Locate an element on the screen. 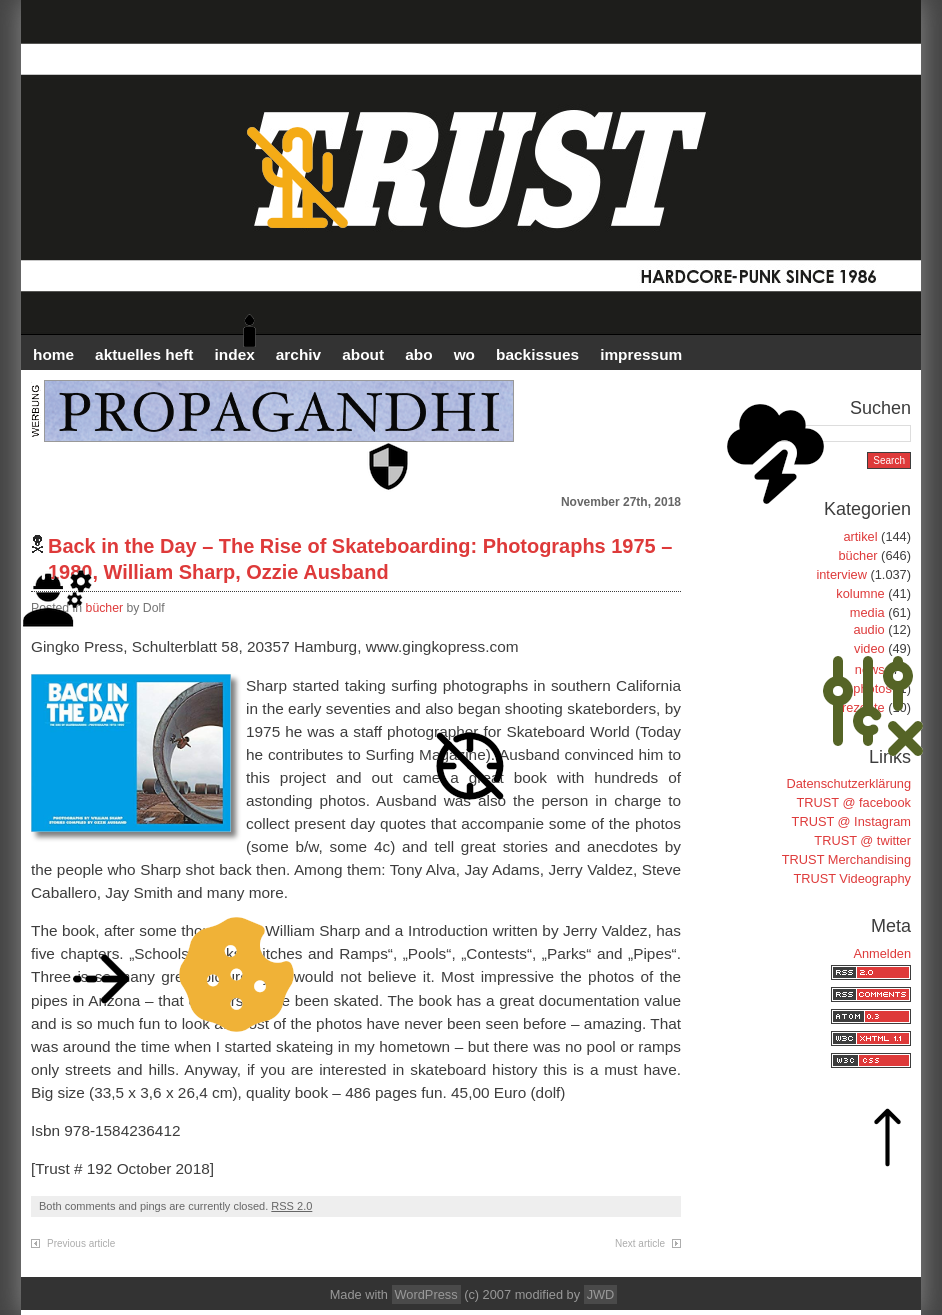 This screenshot has height=1315, width=942. access candle or ambient lighting mode is located at coordinates (249, 331).